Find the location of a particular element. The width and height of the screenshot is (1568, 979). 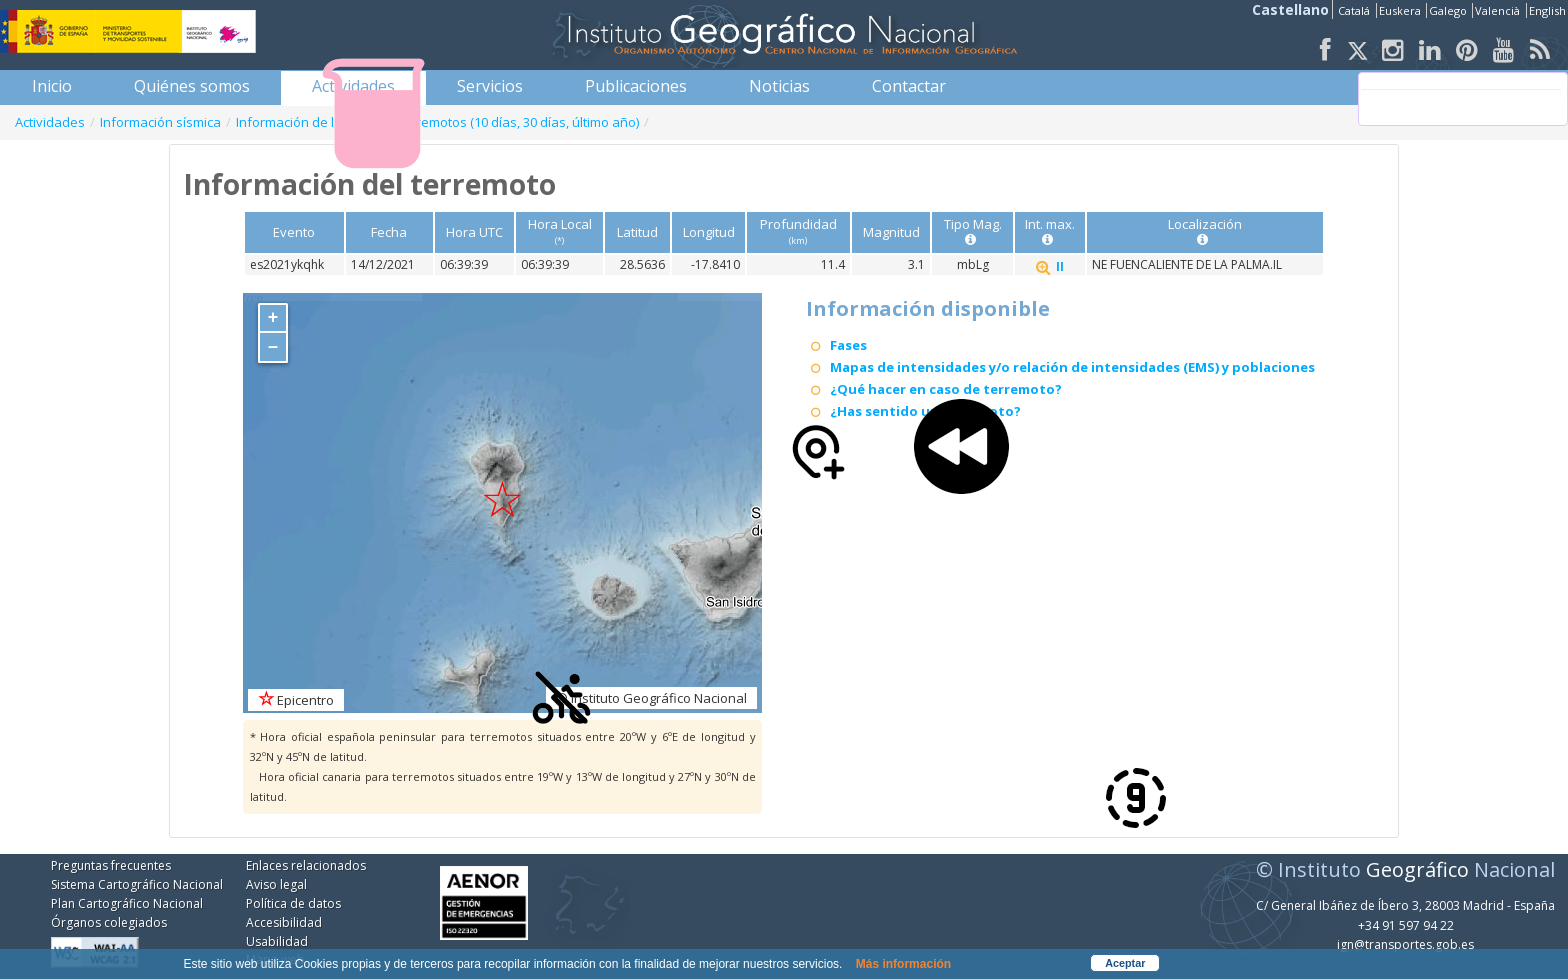

skip to previous track is located at coordinates (961, 446).